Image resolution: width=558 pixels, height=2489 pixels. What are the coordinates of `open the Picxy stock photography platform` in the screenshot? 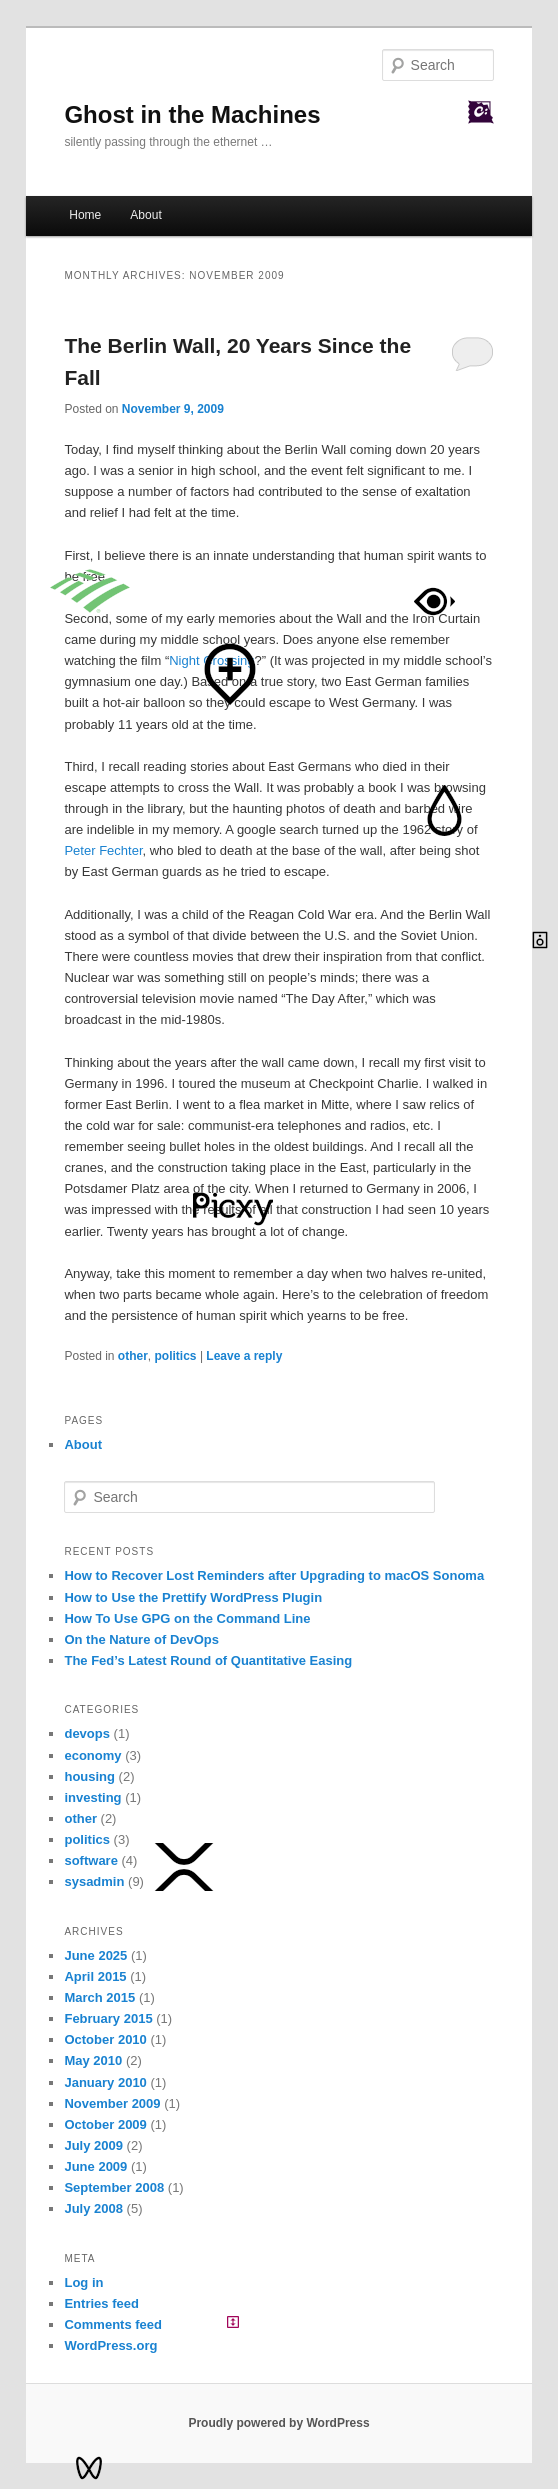 It's located at (233, 1209).